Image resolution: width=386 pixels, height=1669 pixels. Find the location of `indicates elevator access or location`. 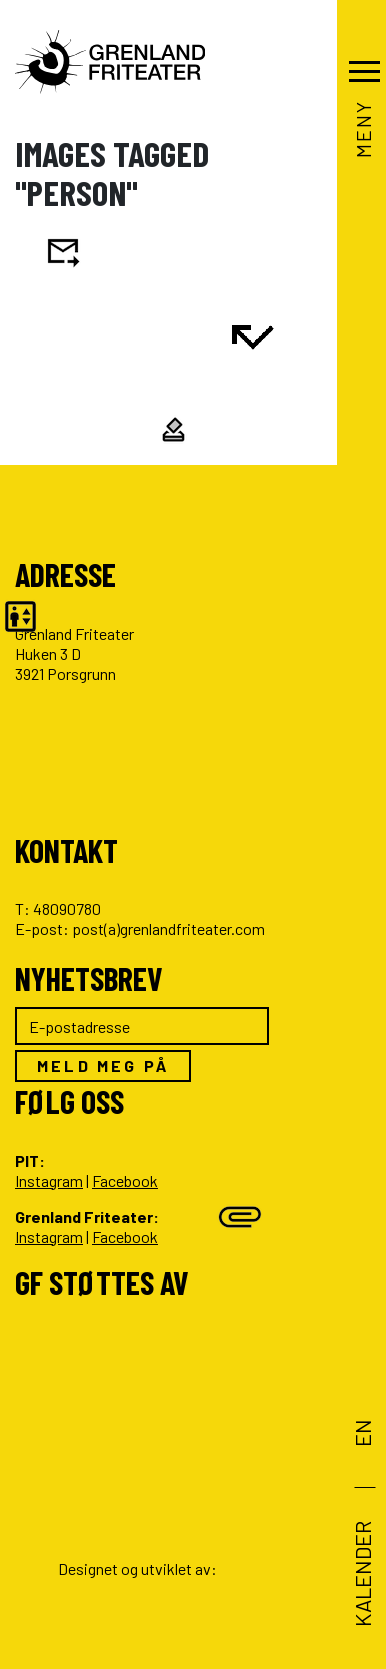

indicates elevator access or location is located at coordinates (20, 616).